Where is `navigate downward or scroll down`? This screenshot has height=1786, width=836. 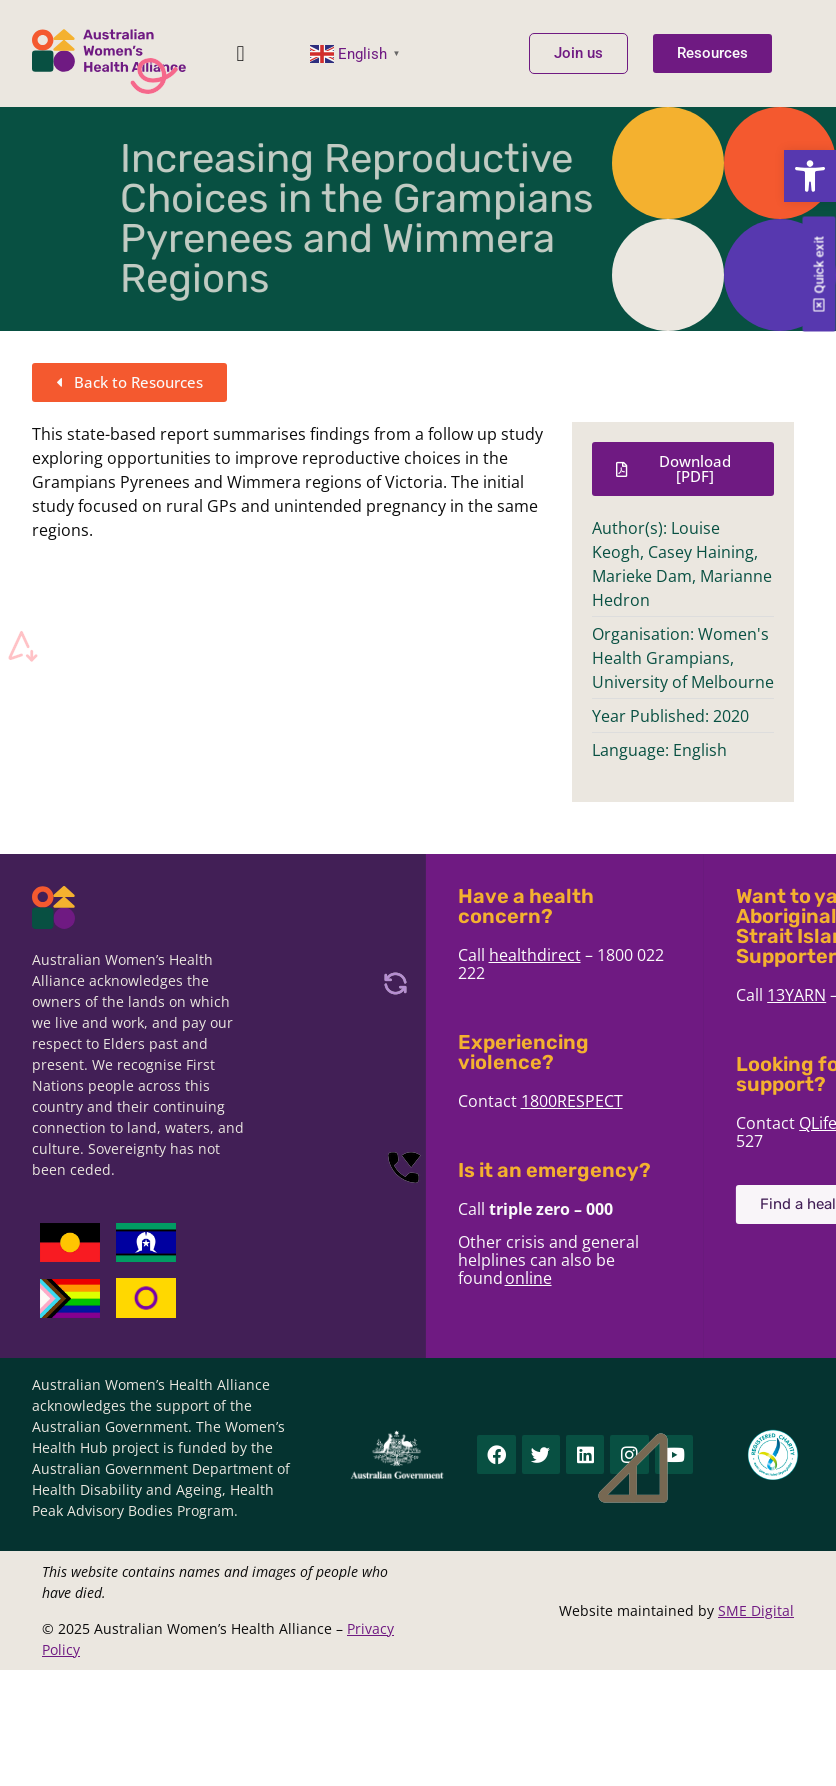
navigate downward or scroll down is located at coordinates (21, 645).